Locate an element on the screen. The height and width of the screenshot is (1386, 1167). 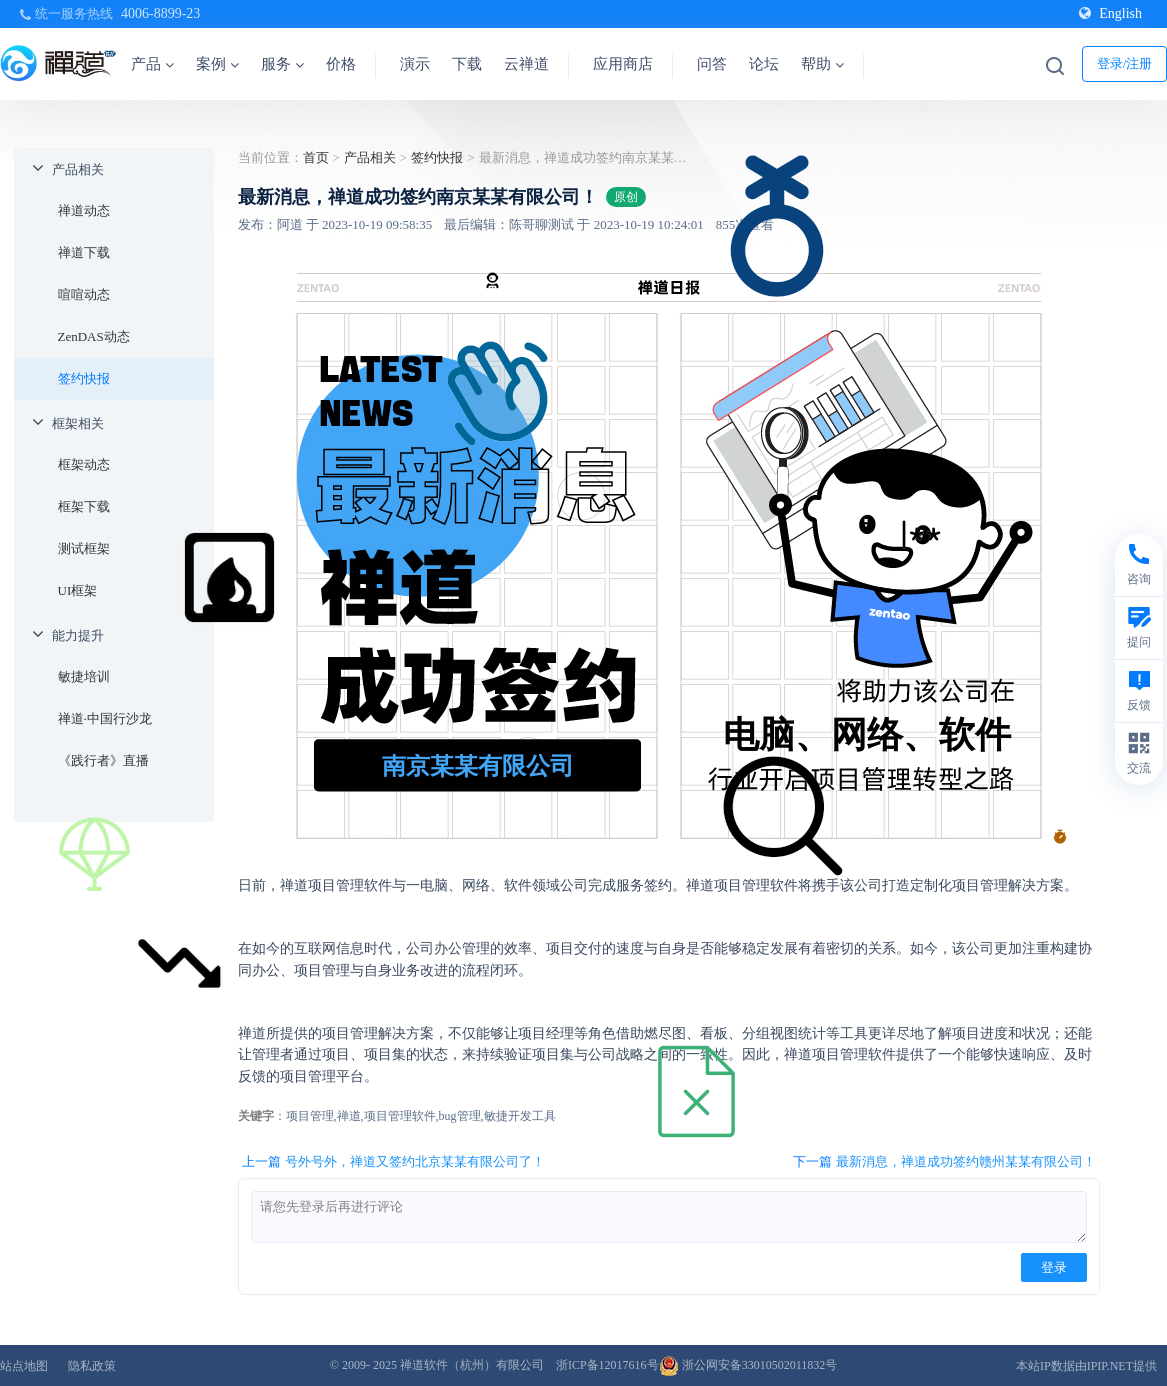
access airdrop or file drop feature is located at coordinates (94, 855).